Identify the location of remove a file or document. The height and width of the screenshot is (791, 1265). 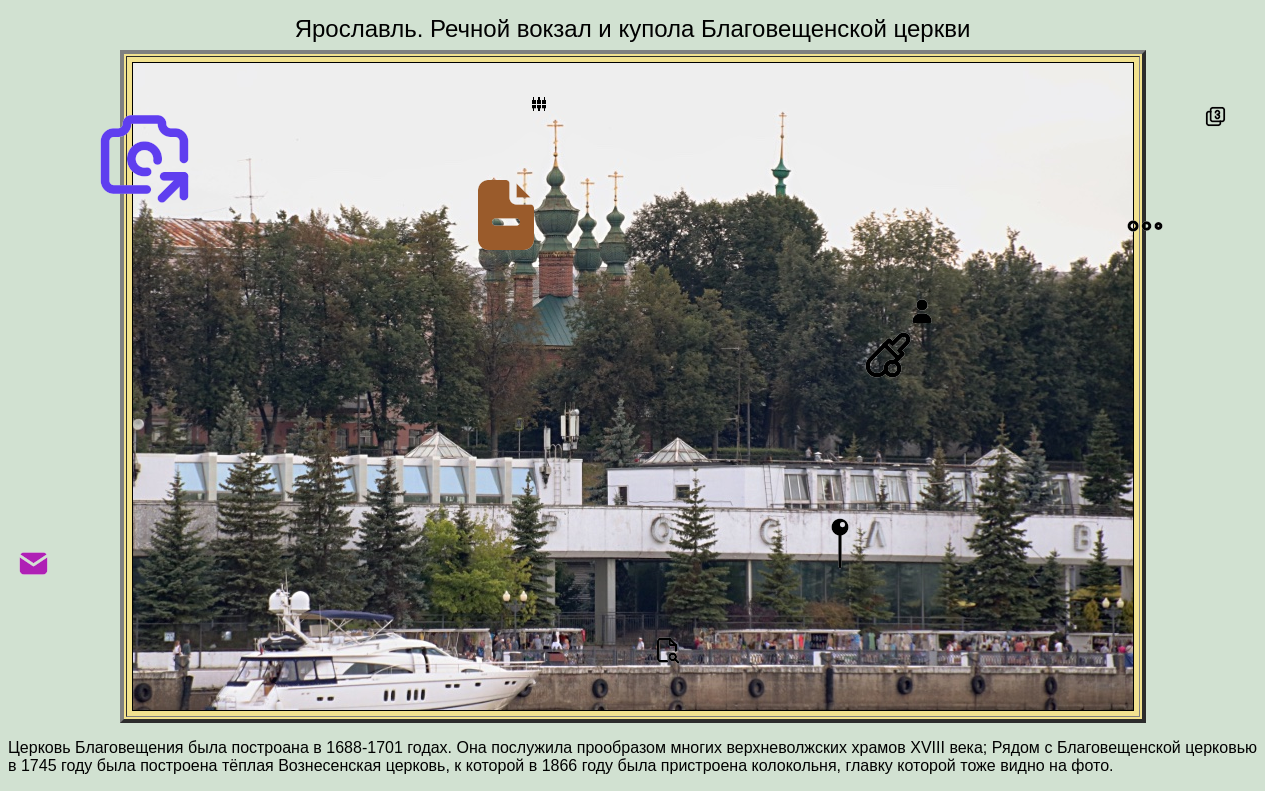
(506, 215).